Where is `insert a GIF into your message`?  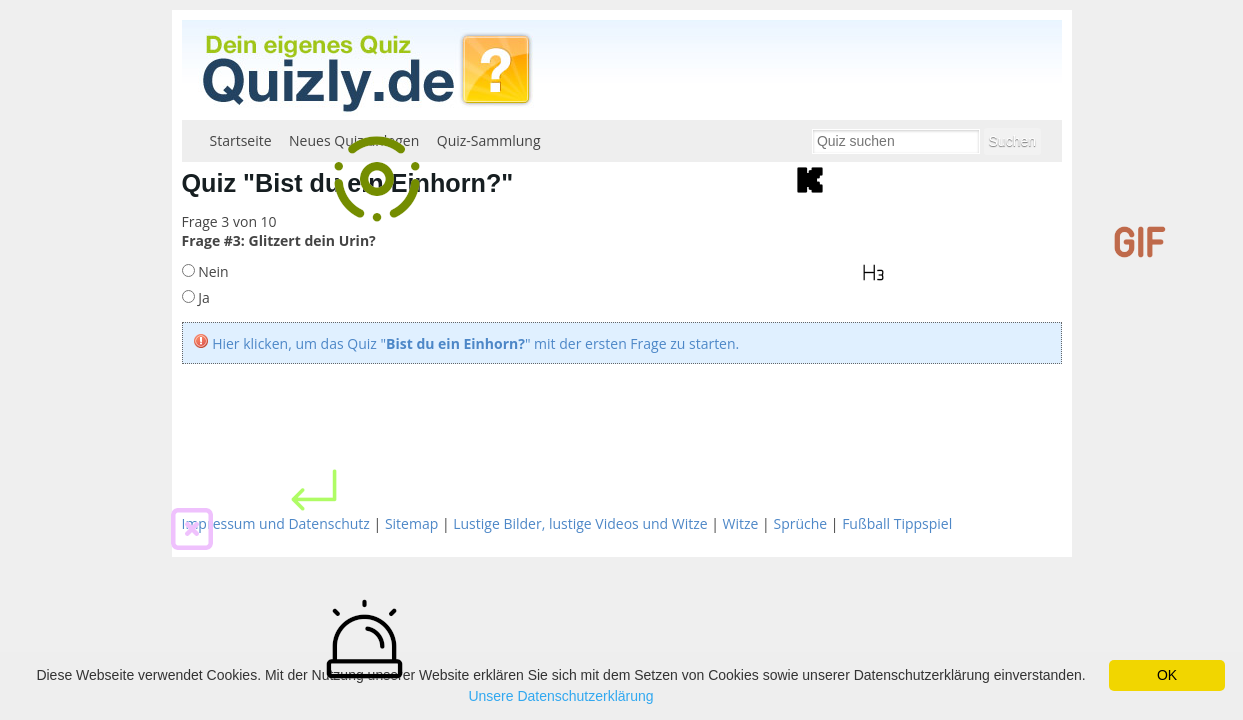
insert a GIF into your message is located at coordinates (1139, 242).